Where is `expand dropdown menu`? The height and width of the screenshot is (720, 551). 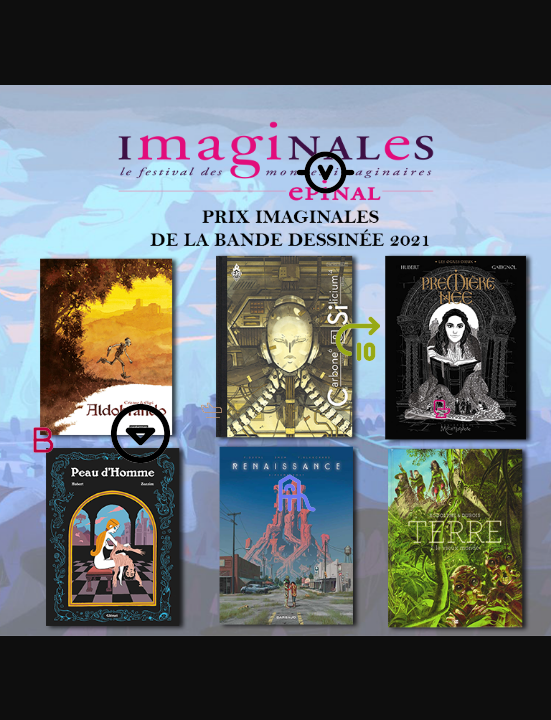
expand dropdown menu is located at coordinates (140, 433).